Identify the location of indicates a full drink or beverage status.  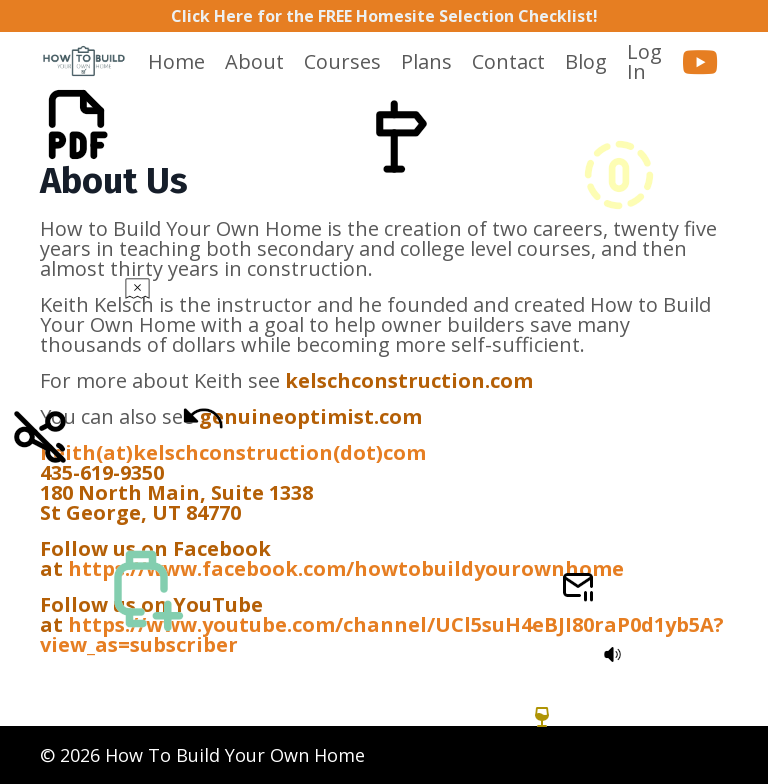
(542, 717).